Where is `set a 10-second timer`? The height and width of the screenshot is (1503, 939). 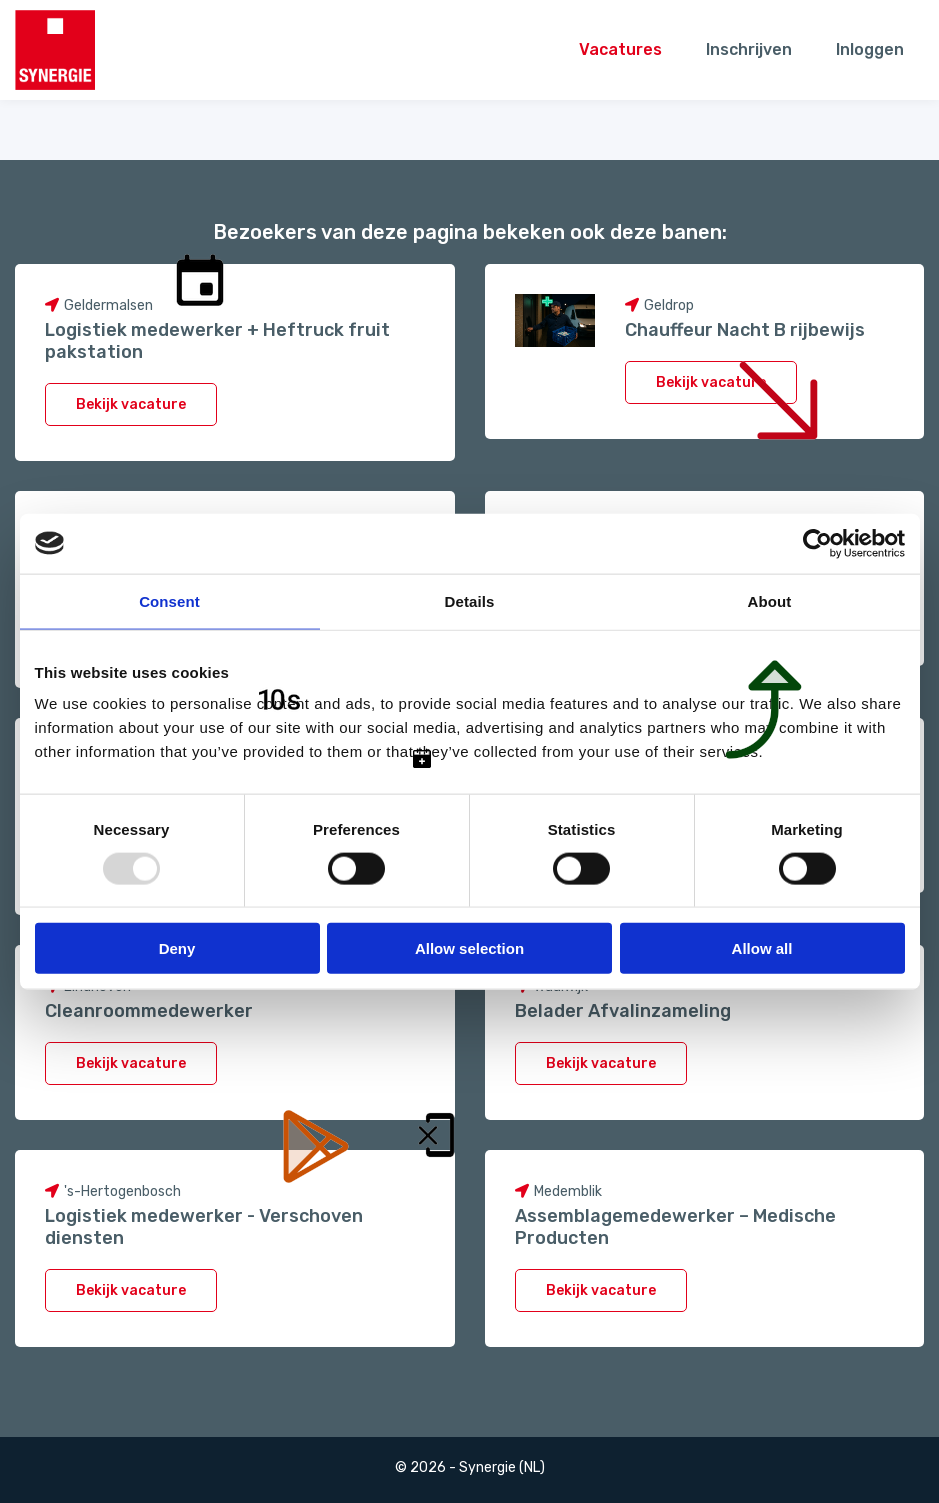
set a 10-second timer is located at coordinates (279, 699).